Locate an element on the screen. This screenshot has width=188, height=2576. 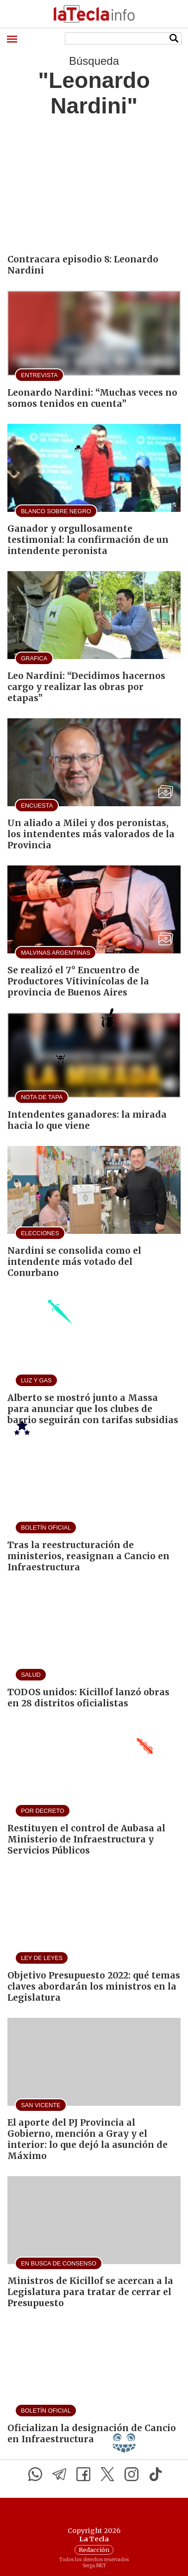
activate wave or beam attack is located at coordinates (144, 1746).